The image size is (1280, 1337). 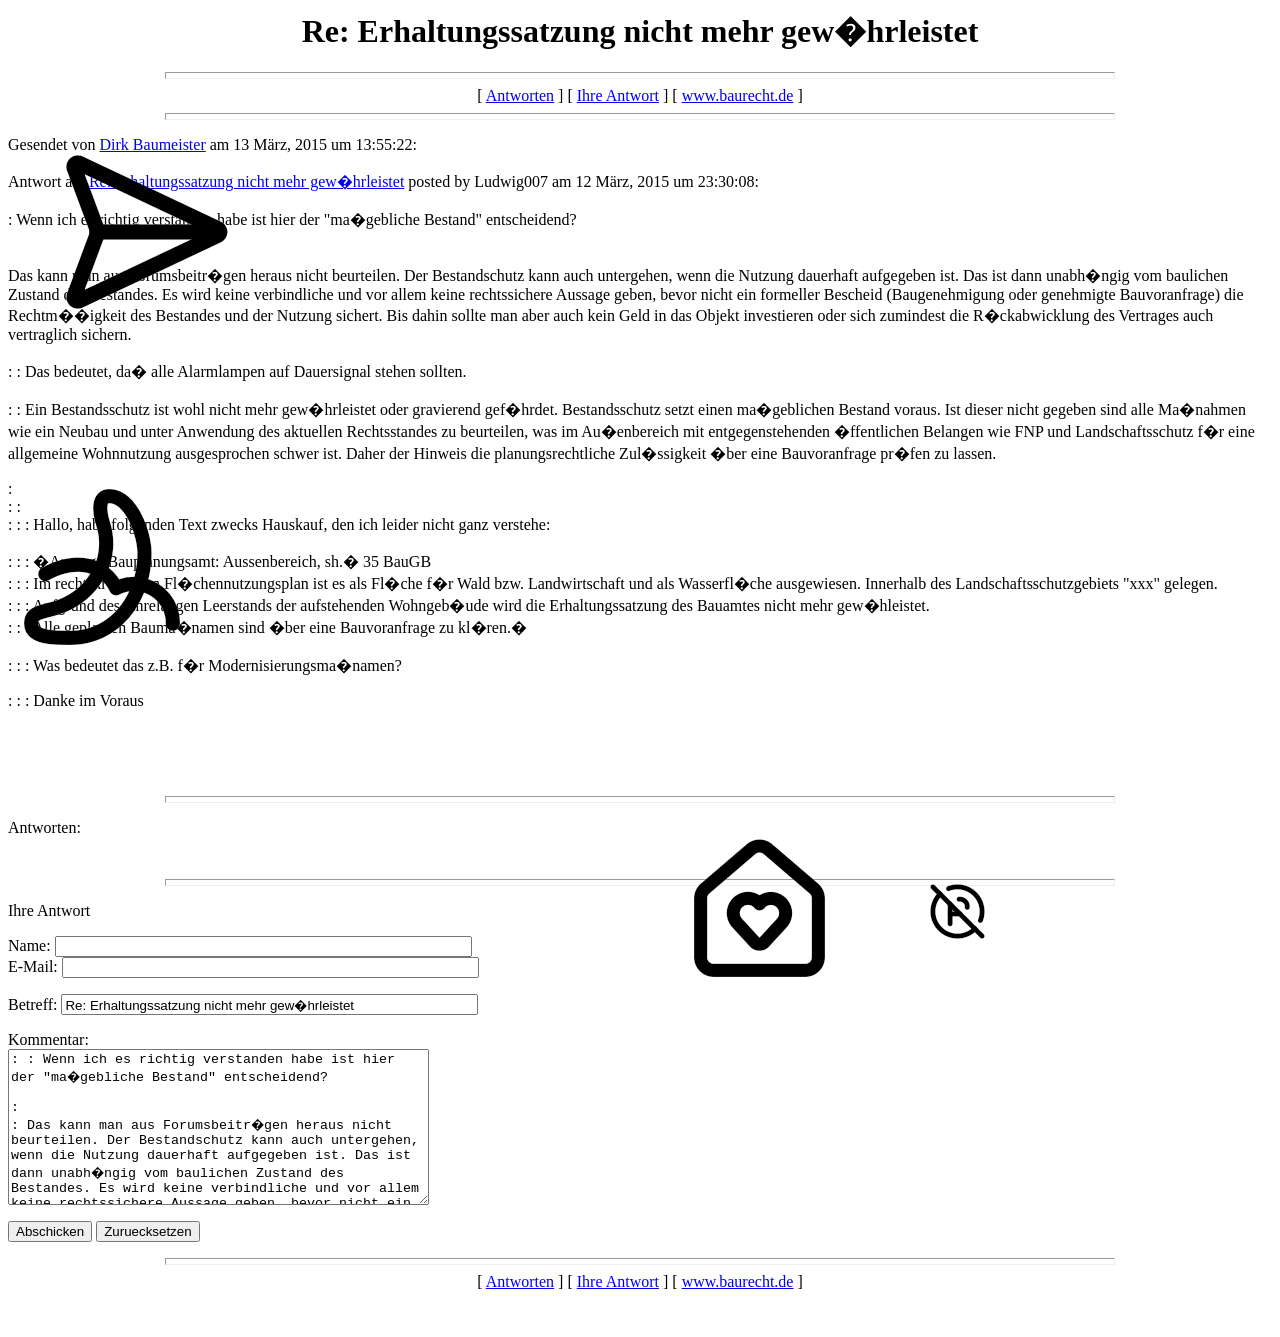 What do you see at coordinates (143, 232) in the screenshot?
I see `send a message` at bounding box center [143, 232].